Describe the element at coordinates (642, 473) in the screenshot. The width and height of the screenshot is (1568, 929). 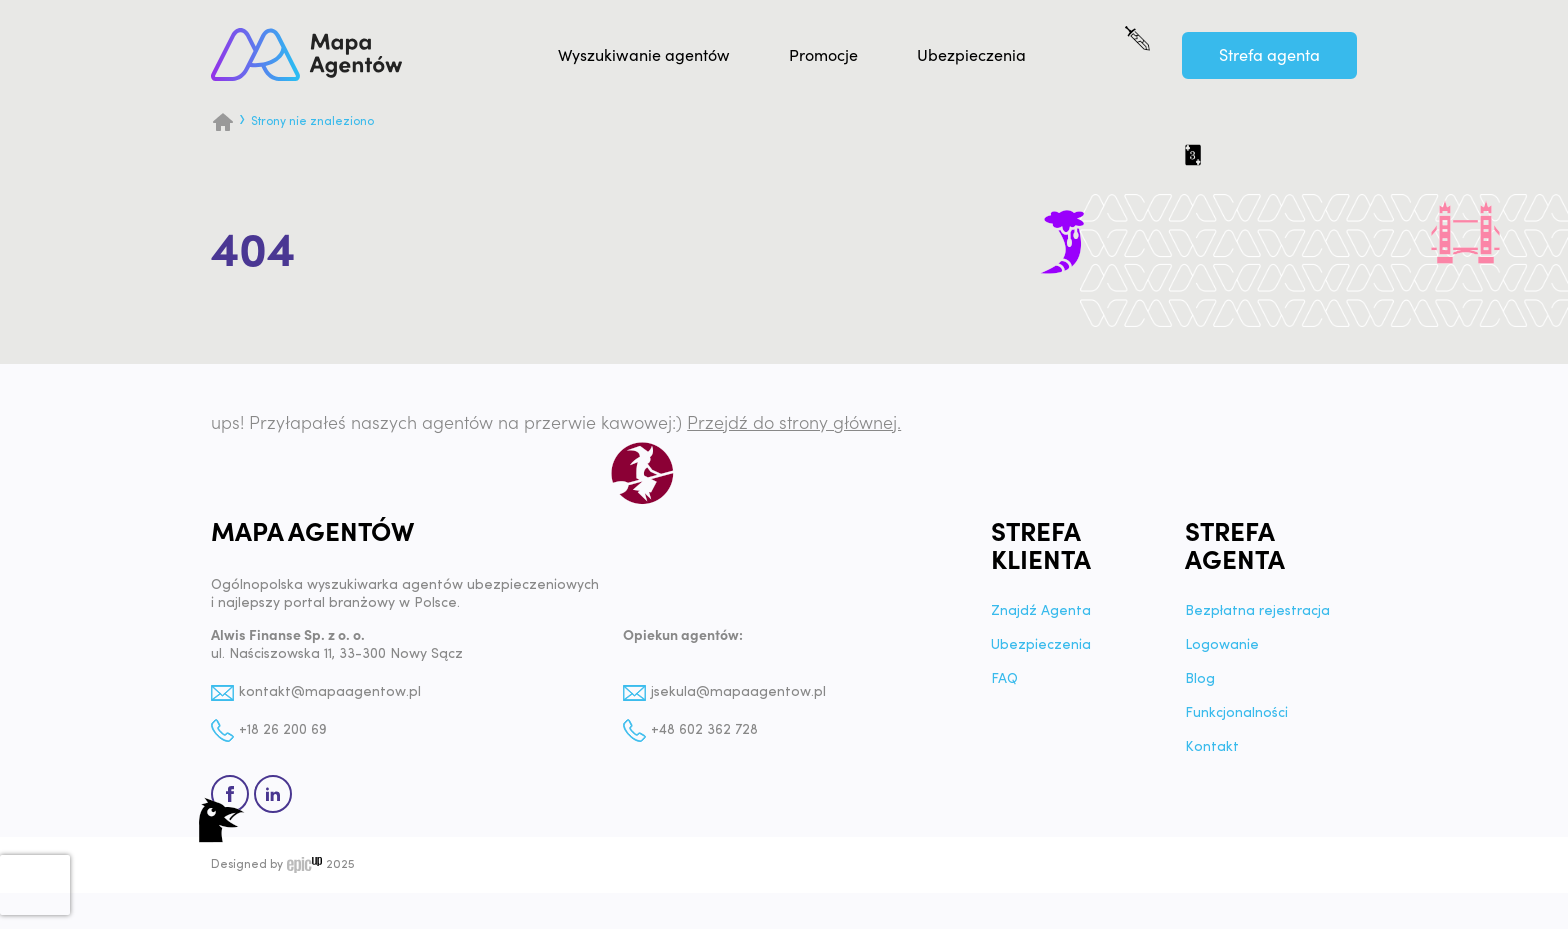
I see `witch character or Halloween-themed game element` at that location.